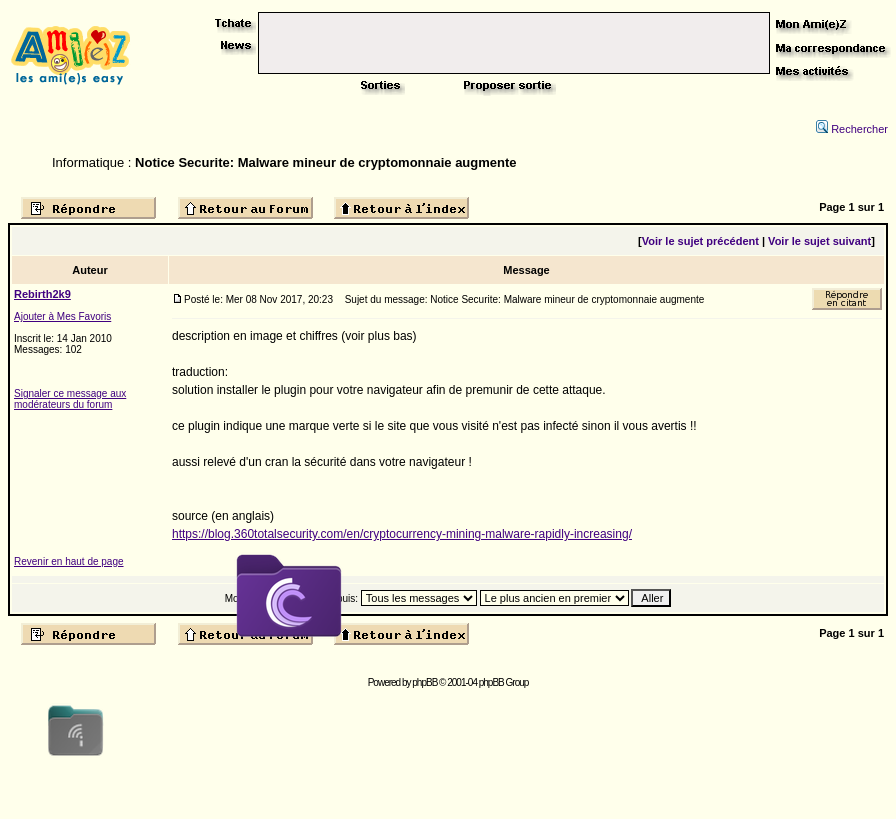 Image resolution: width=896 pixels, height=819 pixels. Describe the element at coordinates (288, 598) in the screenshot. I see `open folder containing bittorrent downloads` at that location.